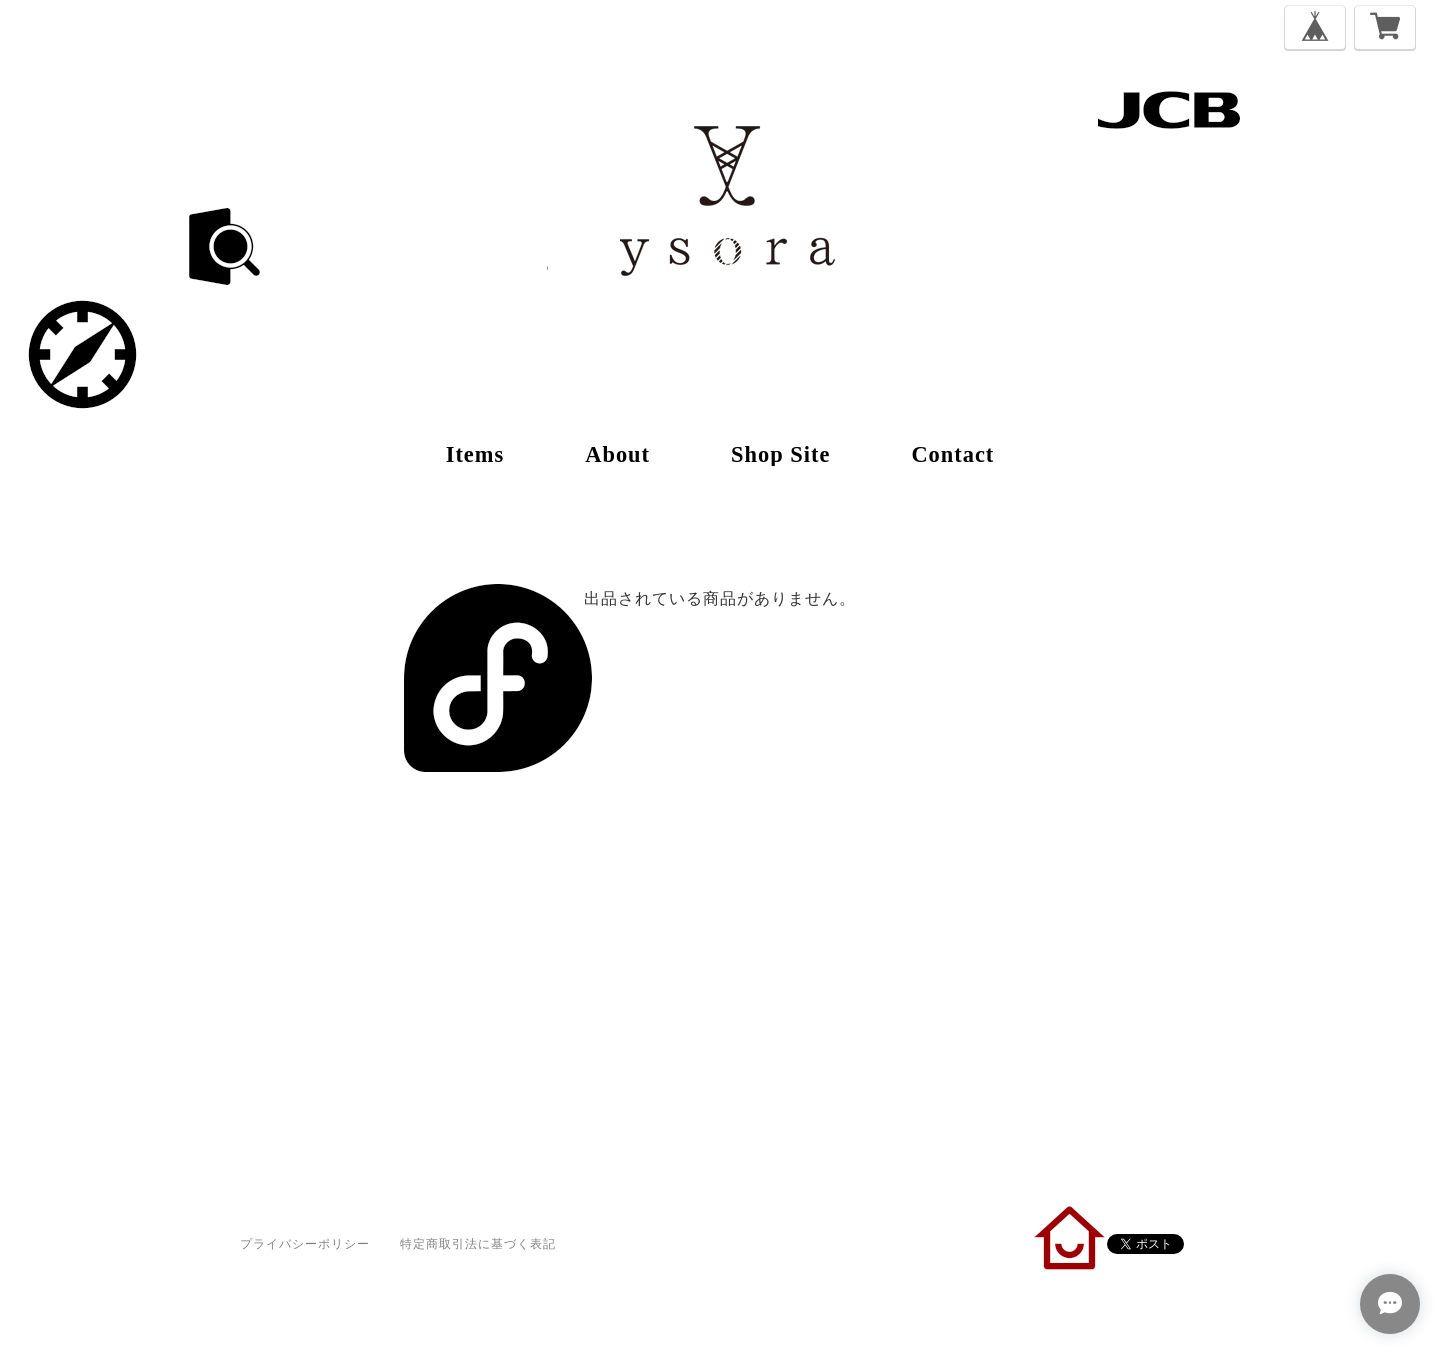  Describe the element at coordinates (224, 246) in the screenshot. I see `quick look logo - preview files without opening them` at that location.